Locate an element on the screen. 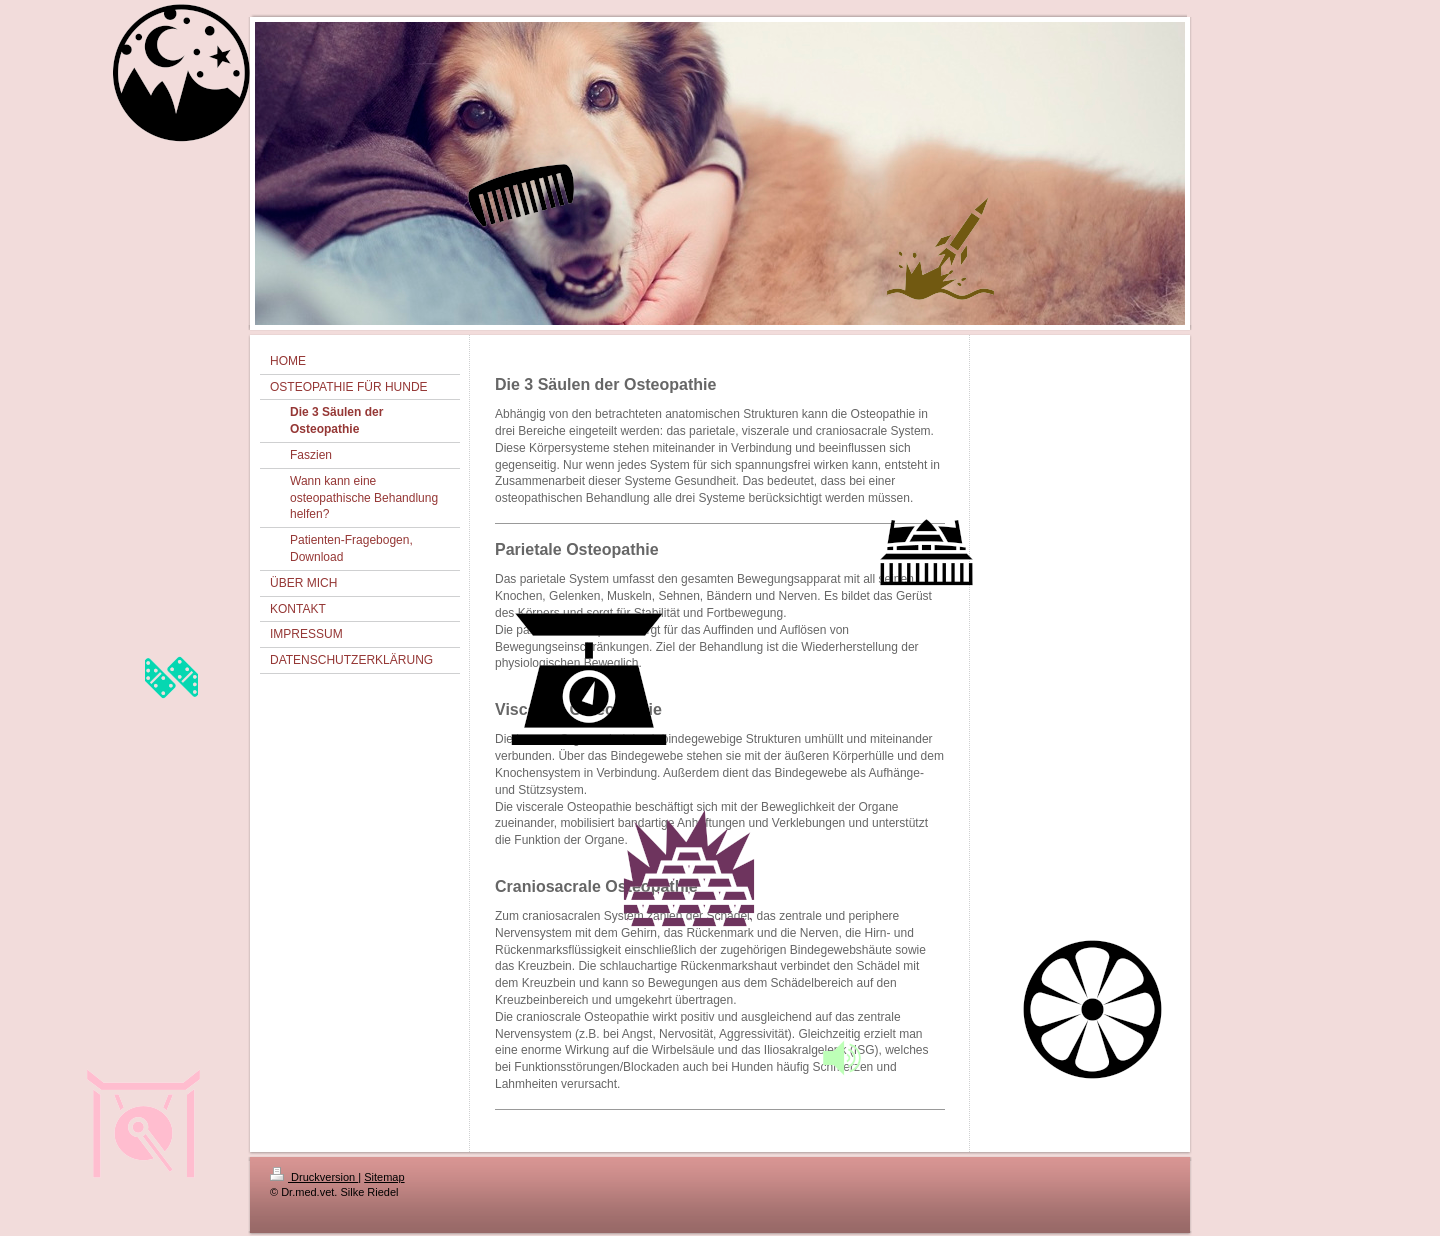 The width and height of the screenshot is (1440, 1236). toggle night mode or dark theme is located at coordinates (182, 73).